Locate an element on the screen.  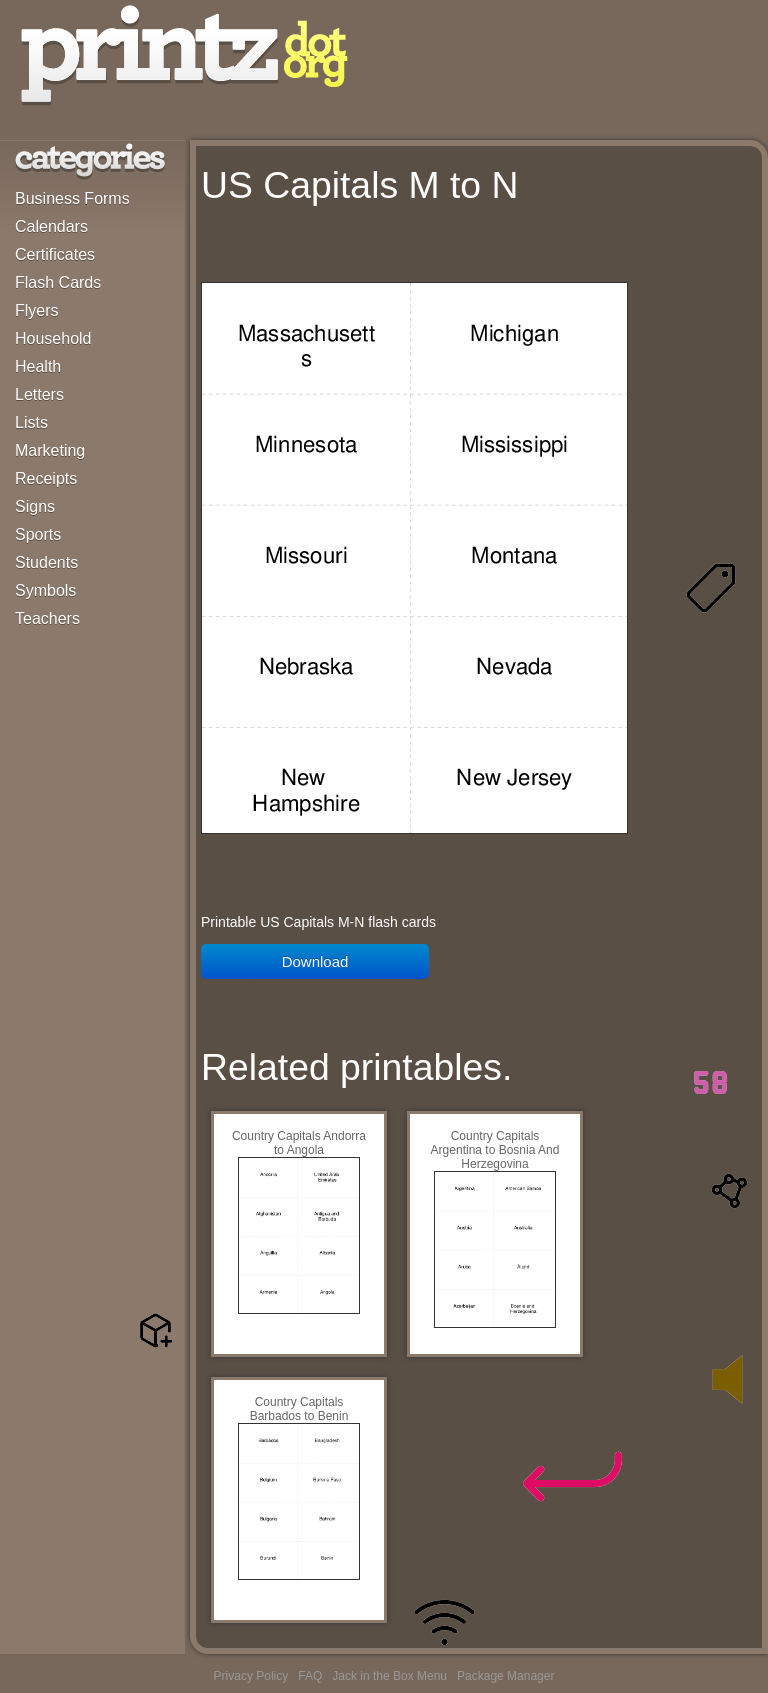
add a tag or label to an item is located at coordinates (711, 588).